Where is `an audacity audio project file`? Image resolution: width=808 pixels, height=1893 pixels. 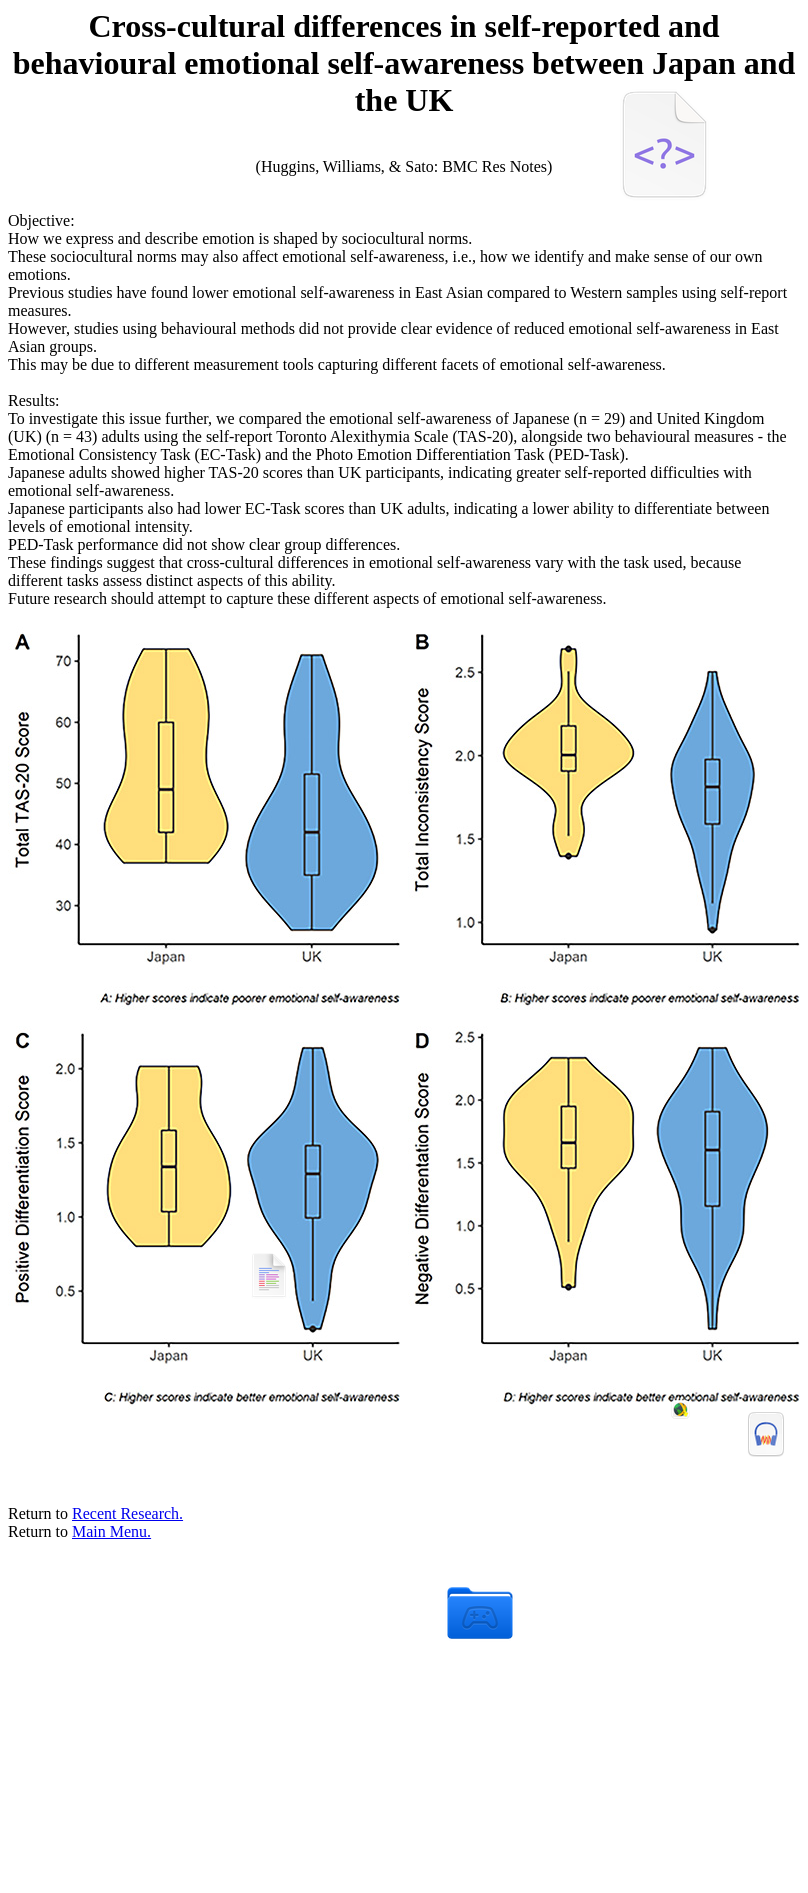 an audacity audio project file is located at coordinates (766, 1434).